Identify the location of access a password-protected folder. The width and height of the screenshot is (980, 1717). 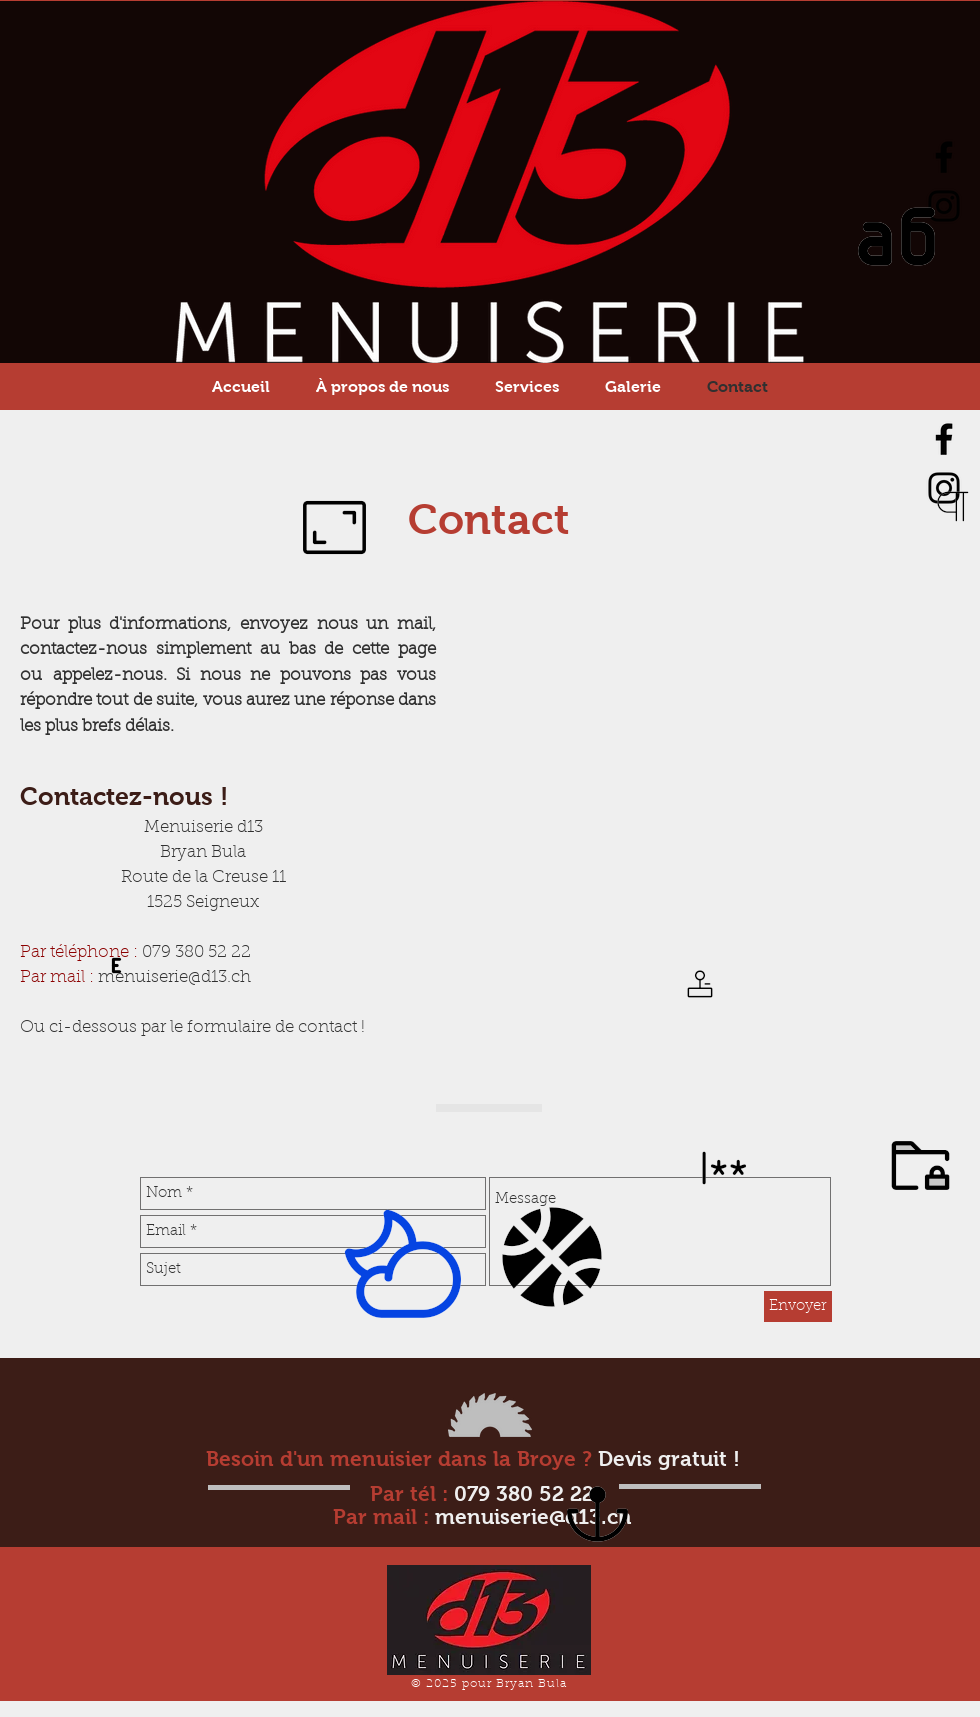
(920, 1165).